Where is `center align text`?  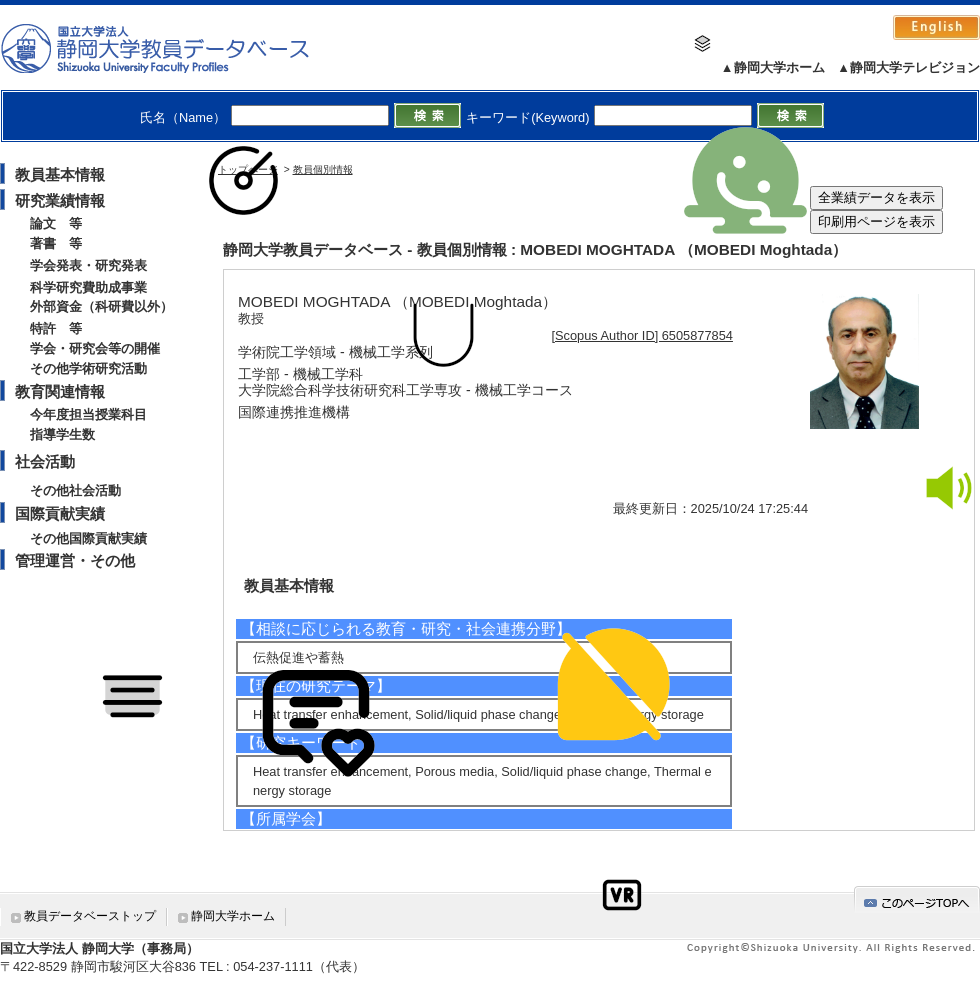 center align text is located at coordinates (132, 697).